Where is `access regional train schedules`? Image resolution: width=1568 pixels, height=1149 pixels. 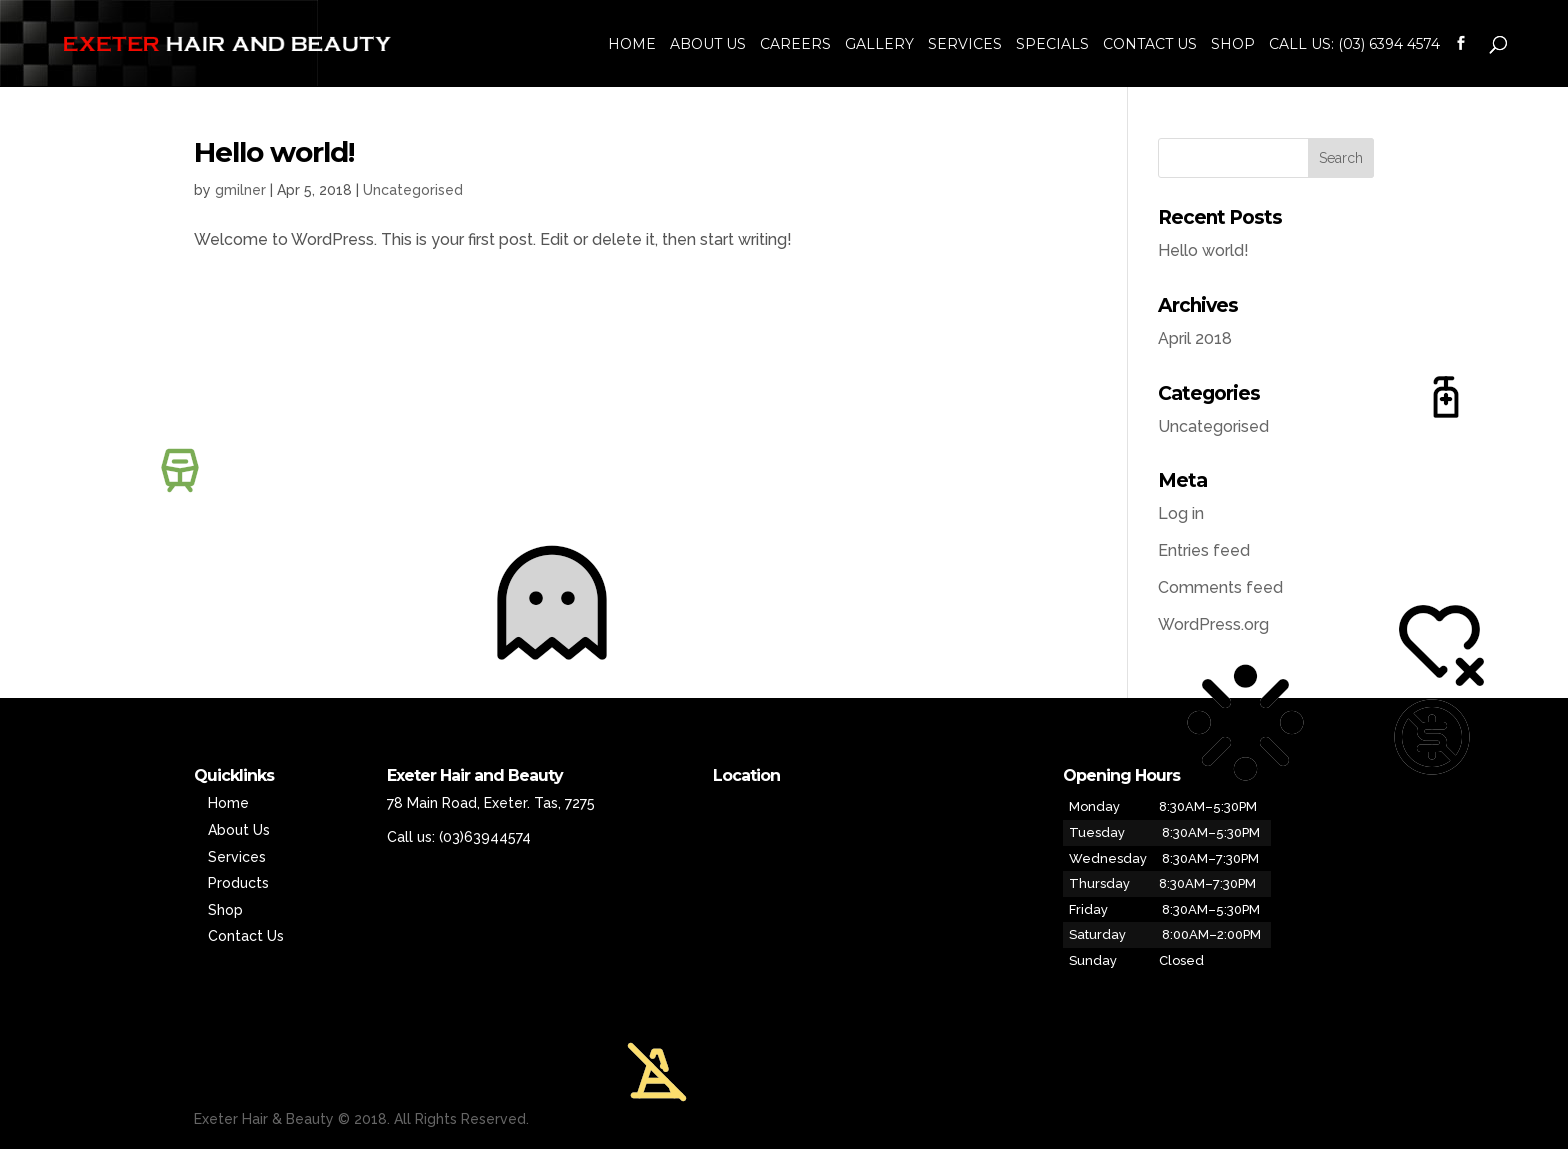 access regional train schedules is located at coordinates (180, 469).